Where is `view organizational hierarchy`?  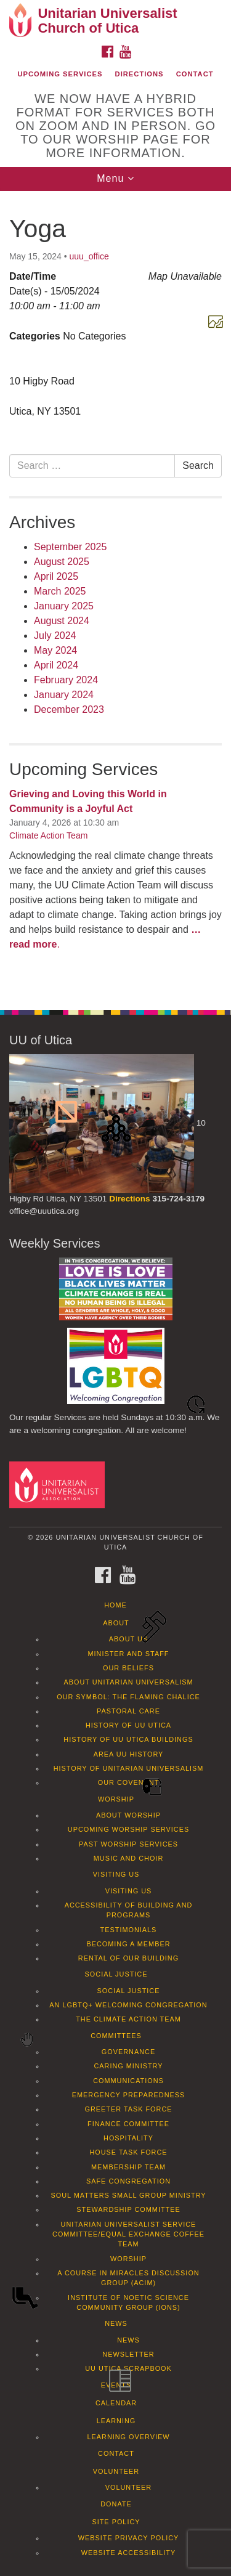 view organizational hierarchy is located at coordinates (116, 1128).